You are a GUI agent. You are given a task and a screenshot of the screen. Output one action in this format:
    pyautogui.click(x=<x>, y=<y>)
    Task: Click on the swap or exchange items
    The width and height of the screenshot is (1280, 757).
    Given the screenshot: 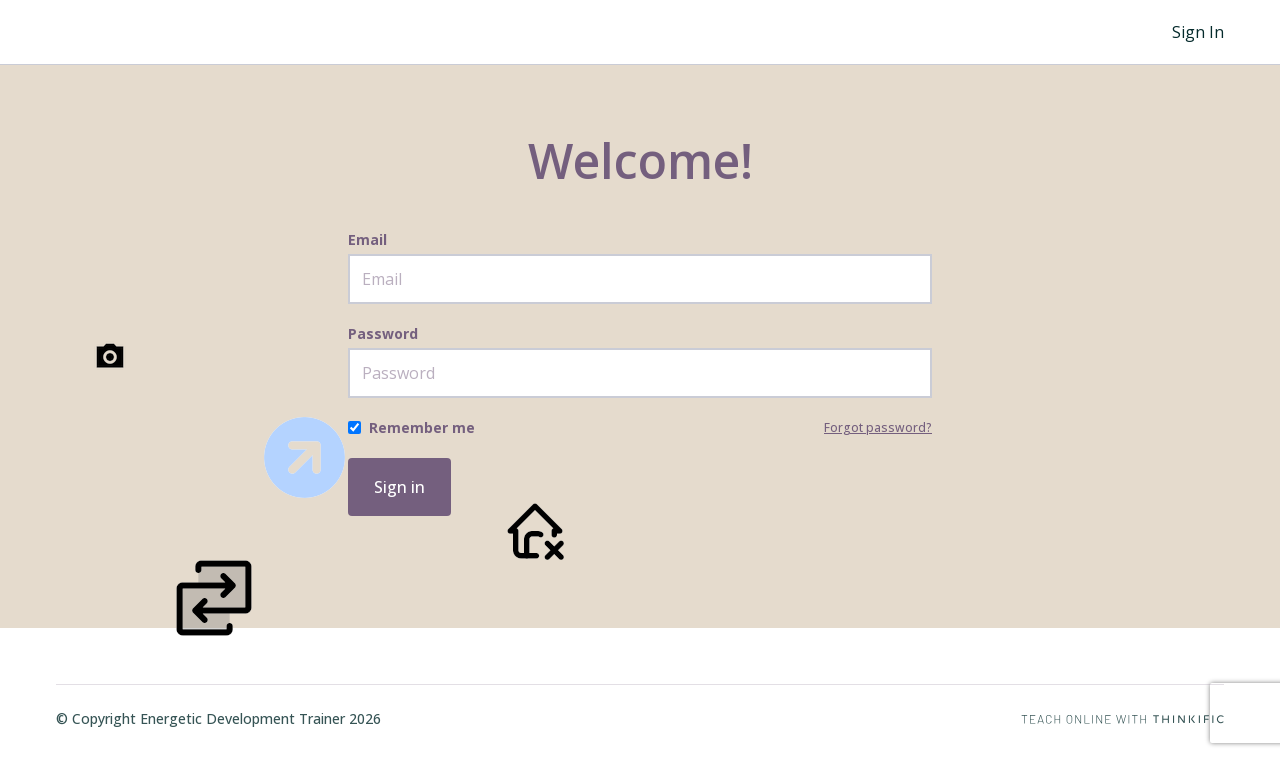 What is the action you would take?
    pyautogui.click(x=214, y=598)
    